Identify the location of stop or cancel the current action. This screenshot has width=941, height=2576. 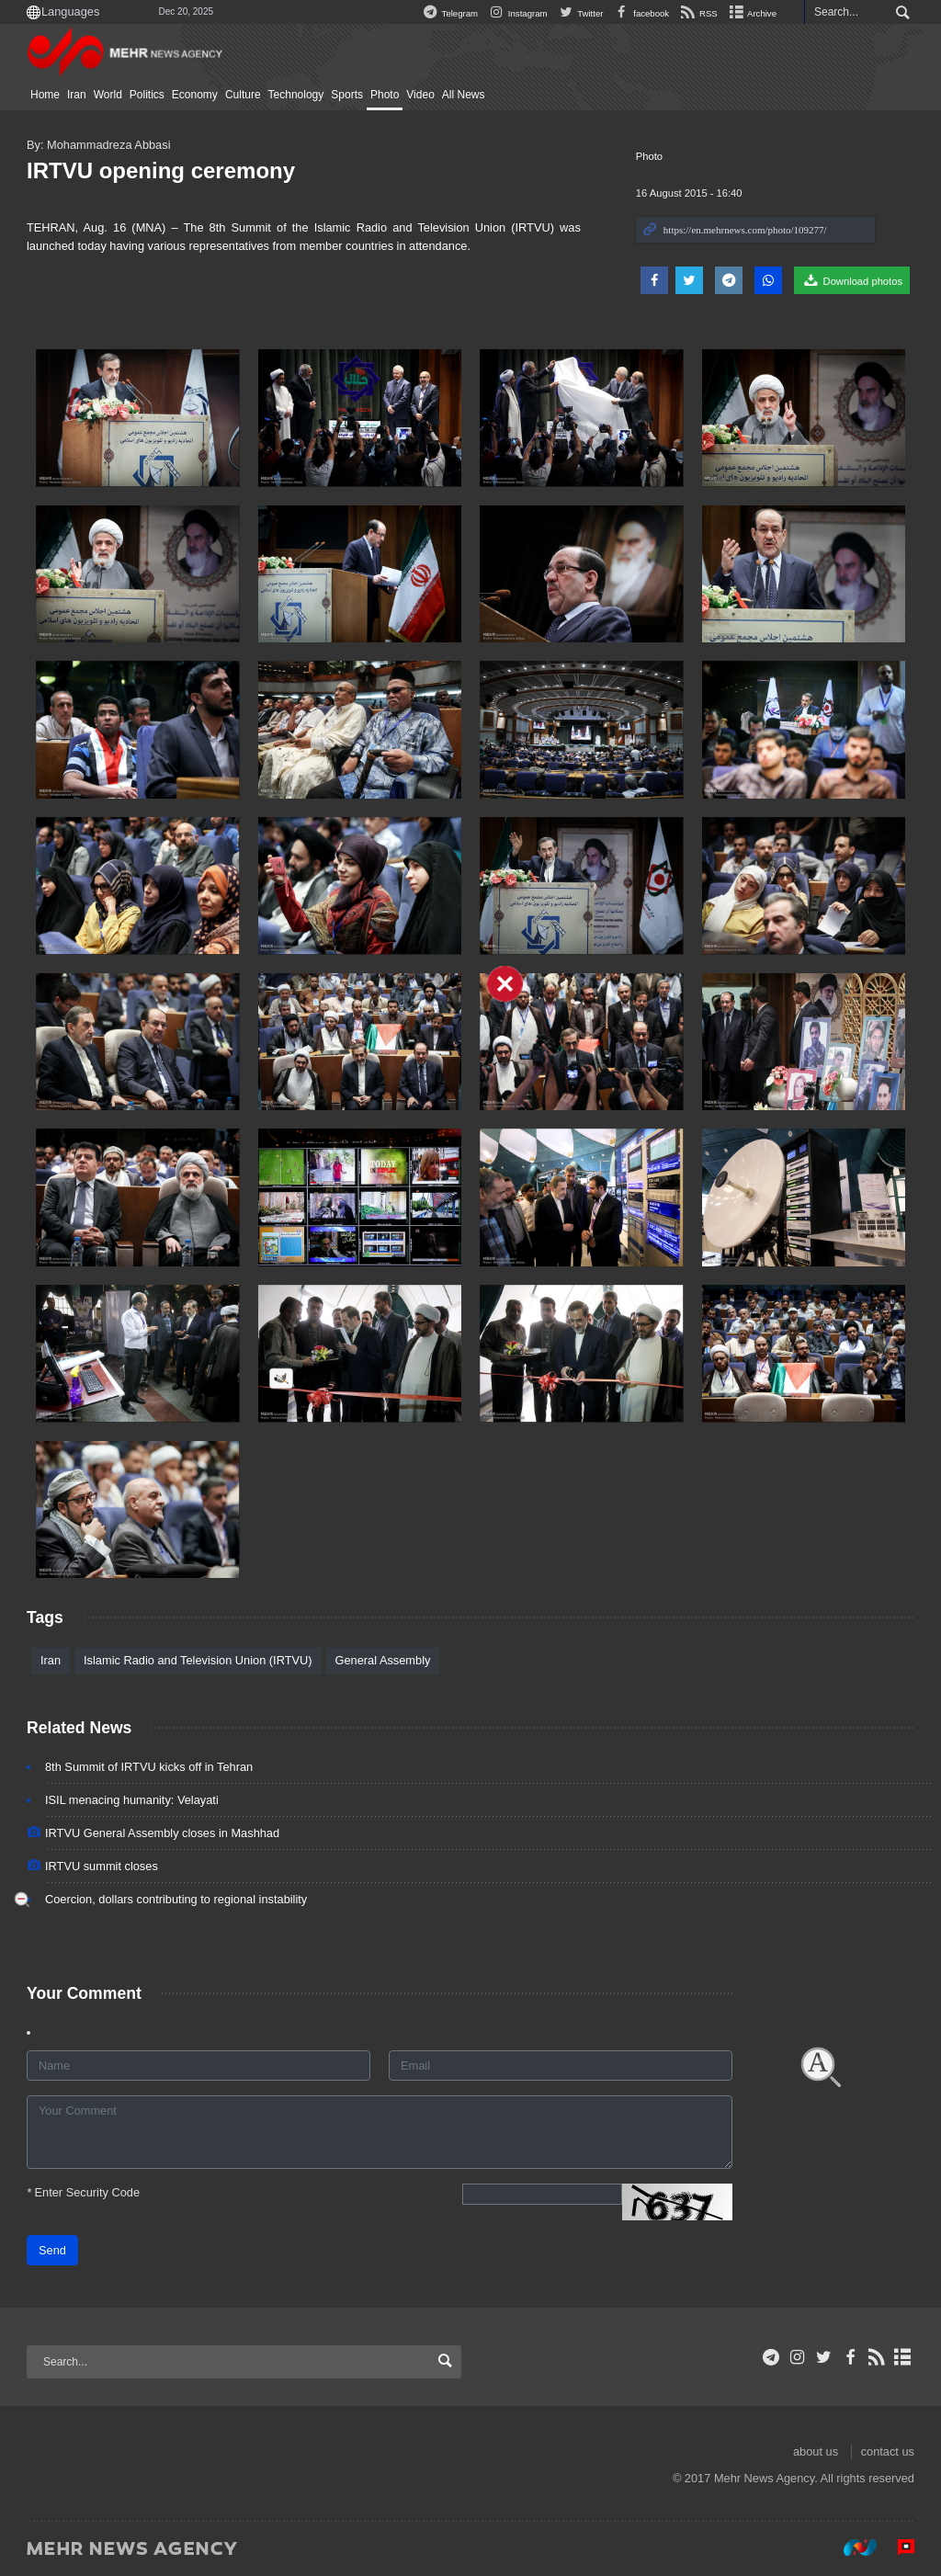
(505, 983).